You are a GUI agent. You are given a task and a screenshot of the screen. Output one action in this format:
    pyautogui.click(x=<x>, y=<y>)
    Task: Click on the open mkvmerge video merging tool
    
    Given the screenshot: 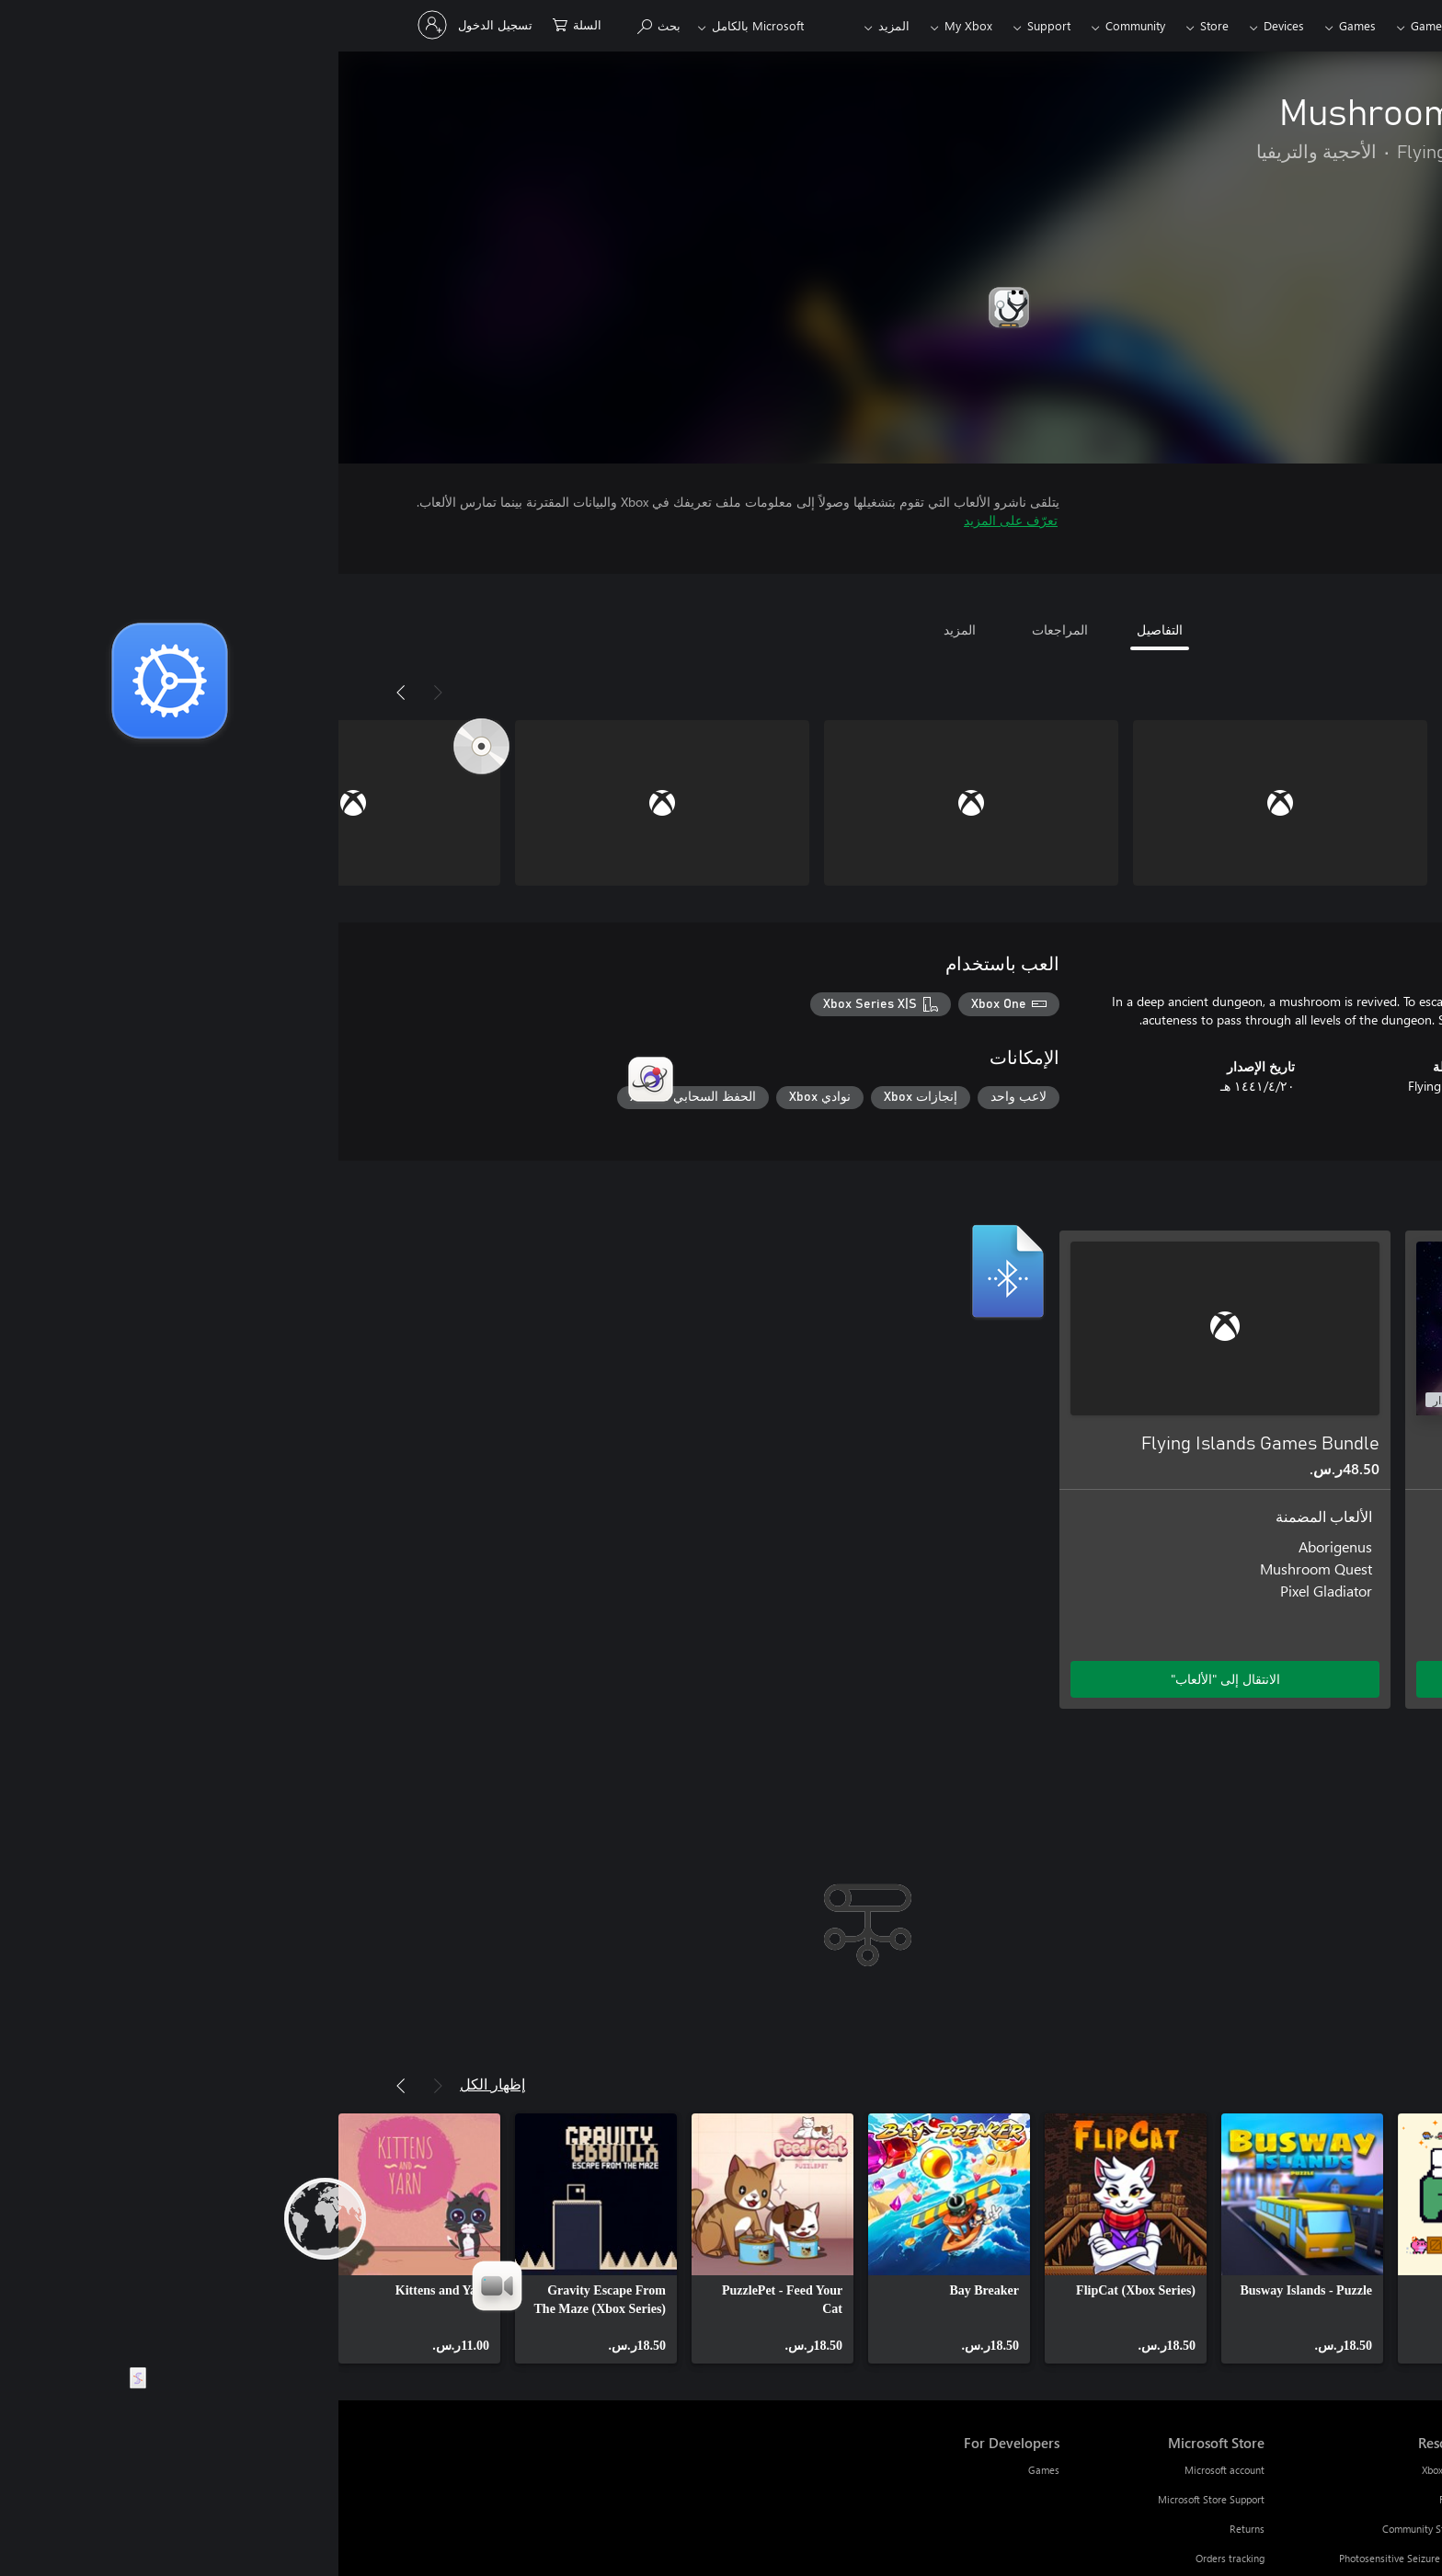 What is the action you would take?
    pyautogui.click(x=650, y=1079)
    